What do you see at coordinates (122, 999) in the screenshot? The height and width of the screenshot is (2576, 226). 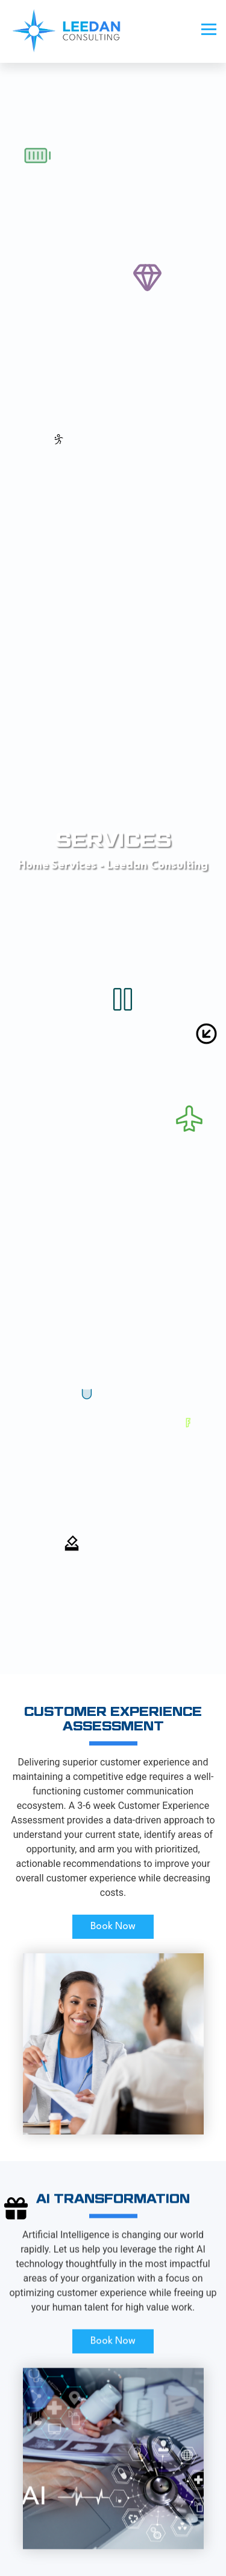 I see `switch to column view layout` at bounding box center [122, 999].